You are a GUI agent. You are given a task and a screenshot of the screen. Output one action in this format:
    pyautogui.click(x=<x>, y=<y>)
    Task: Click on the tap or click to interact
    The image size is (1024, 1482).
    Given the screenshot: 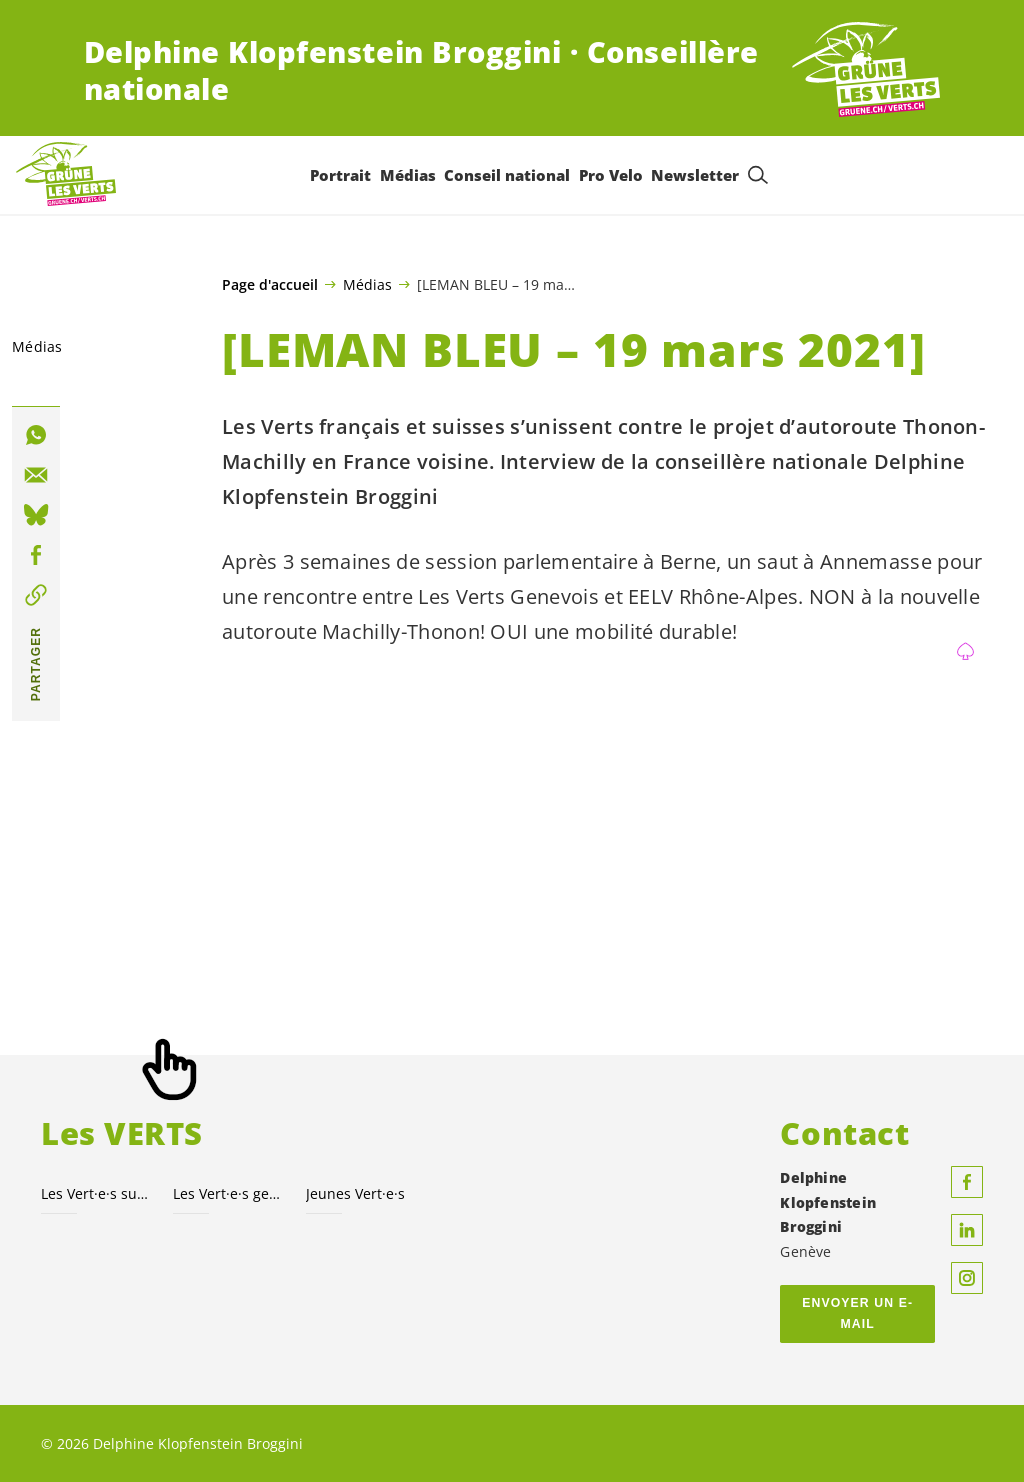 What is the action you would take?
    pyautogui.click(x=170, y=1068)
    